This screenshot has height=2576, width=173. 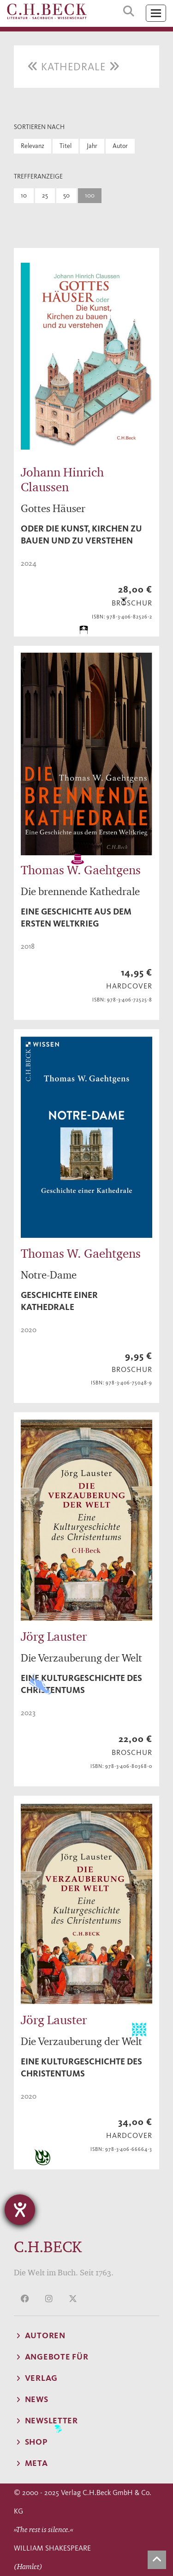 I want to click on decorative geometric pattern element, so click(x=139, y=2029).